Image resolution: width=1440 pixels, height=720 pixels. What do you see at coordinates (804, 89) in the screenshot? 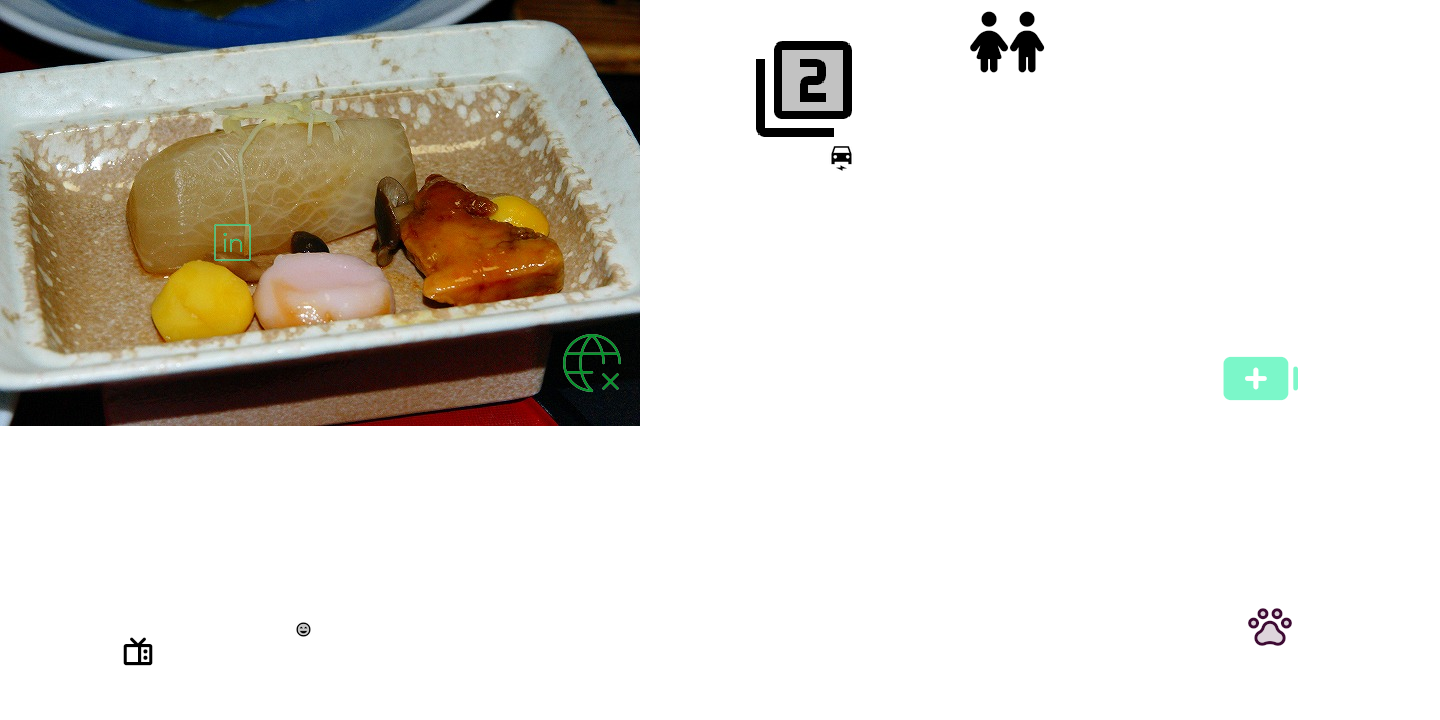
I see `indicates 2 items selected or stacked` at bounding box center [804, 89].